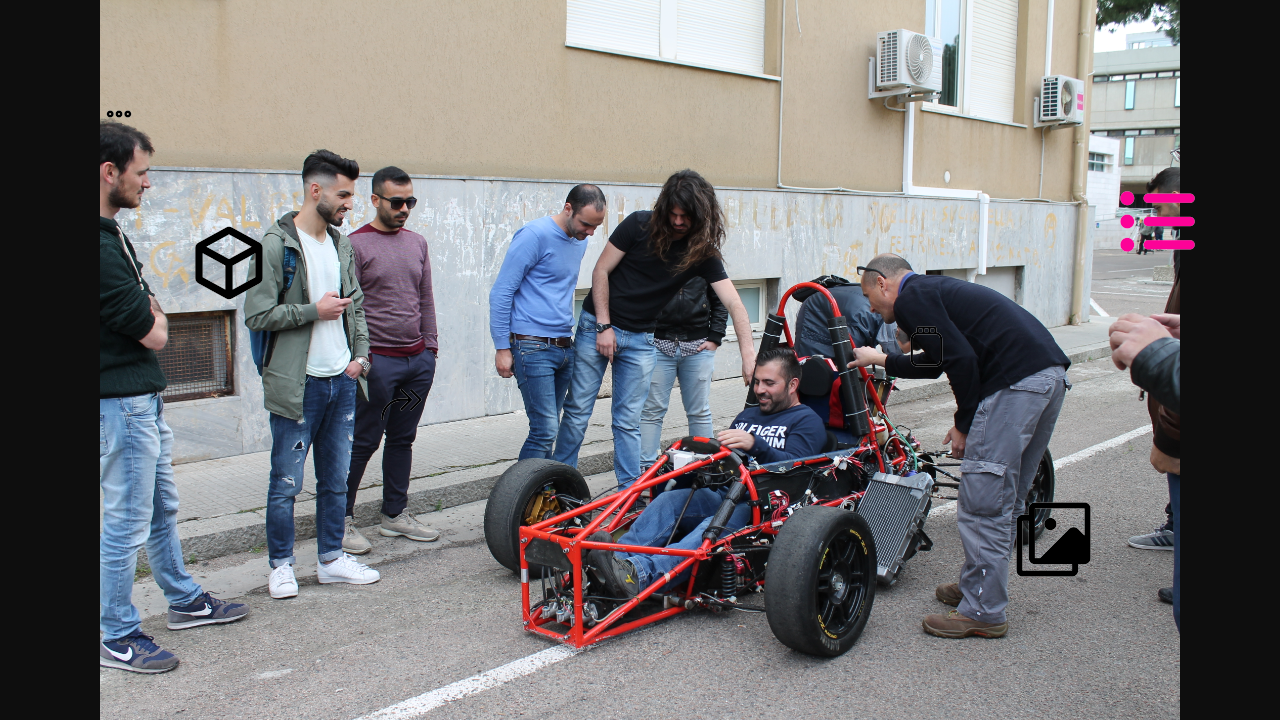 The image size is (1280, 720). I want to click on view items in a bulleted list format, so click(1157, 221).